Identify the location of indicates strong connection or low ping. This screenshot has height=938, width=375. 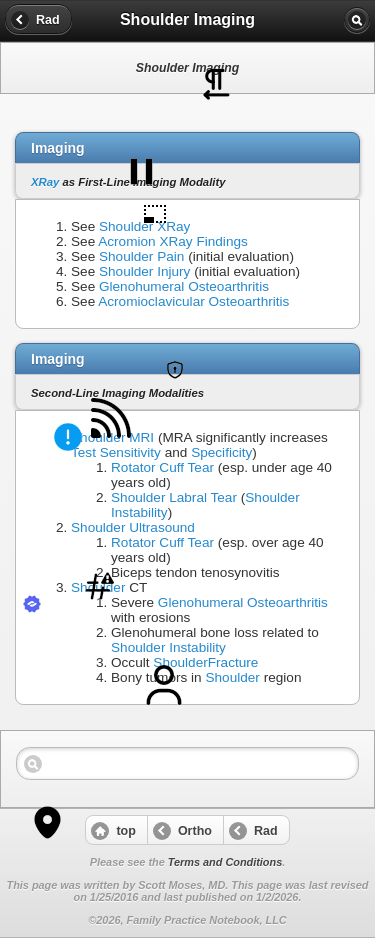
(111, 418).